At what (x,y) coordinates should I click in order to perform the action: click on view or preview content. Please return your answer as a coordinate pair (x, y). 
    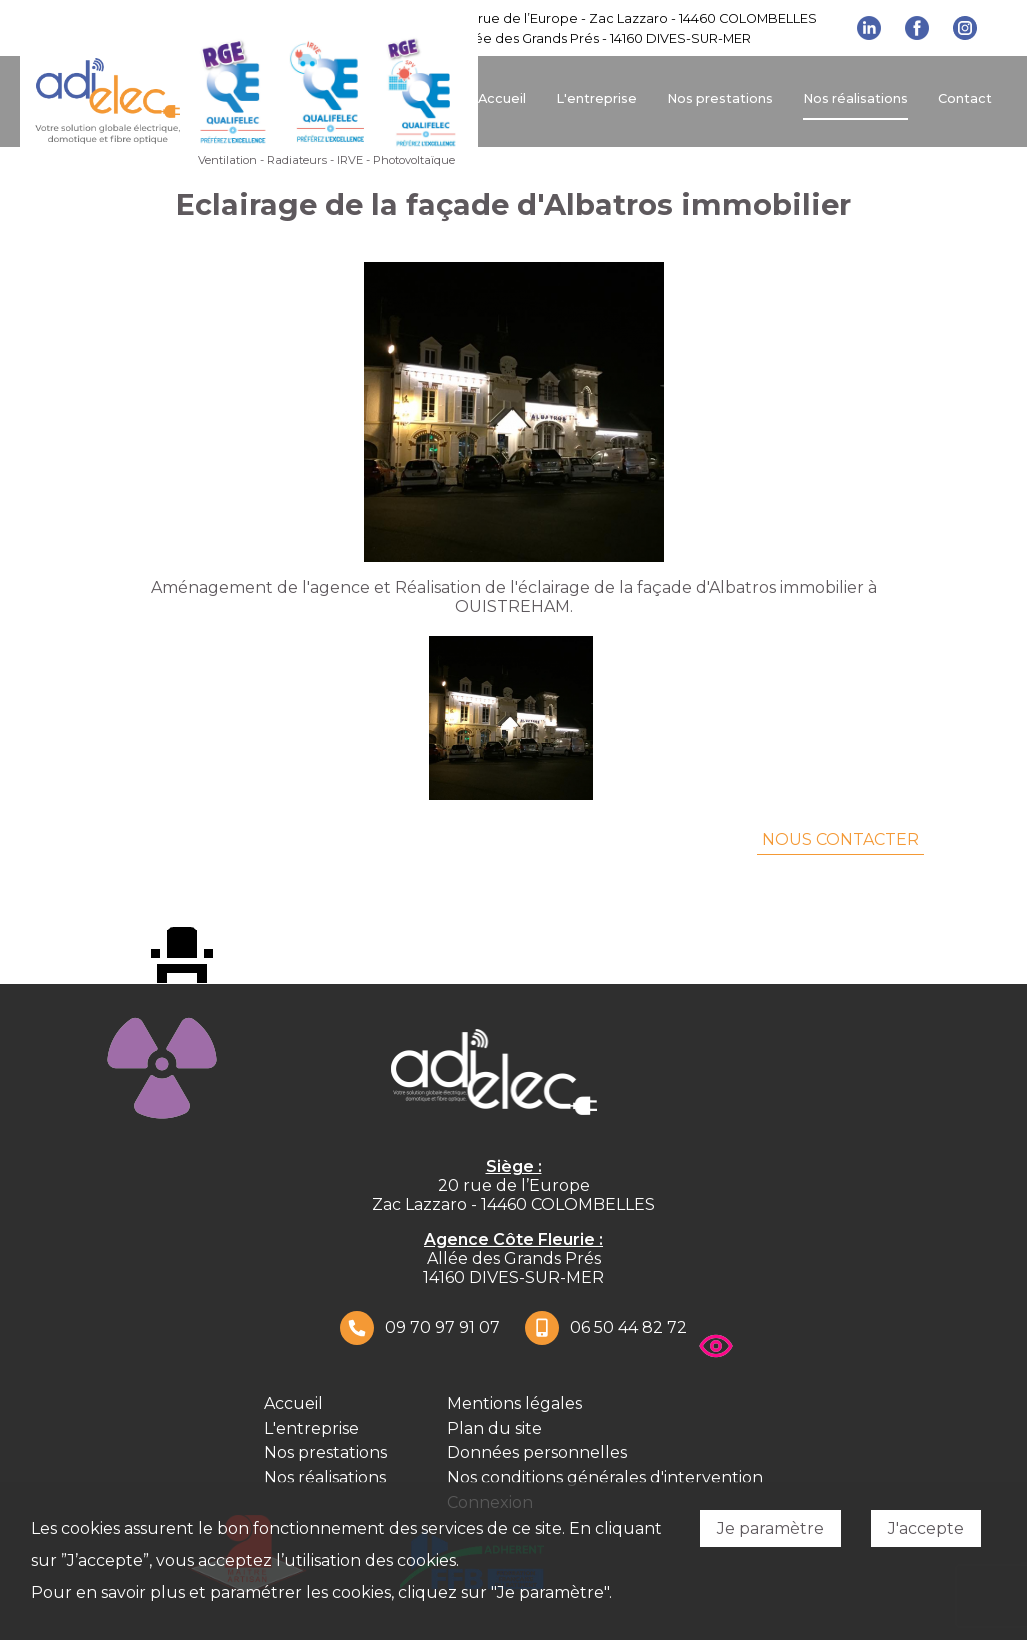
    Looking at the image, I should click on (716, 1346).